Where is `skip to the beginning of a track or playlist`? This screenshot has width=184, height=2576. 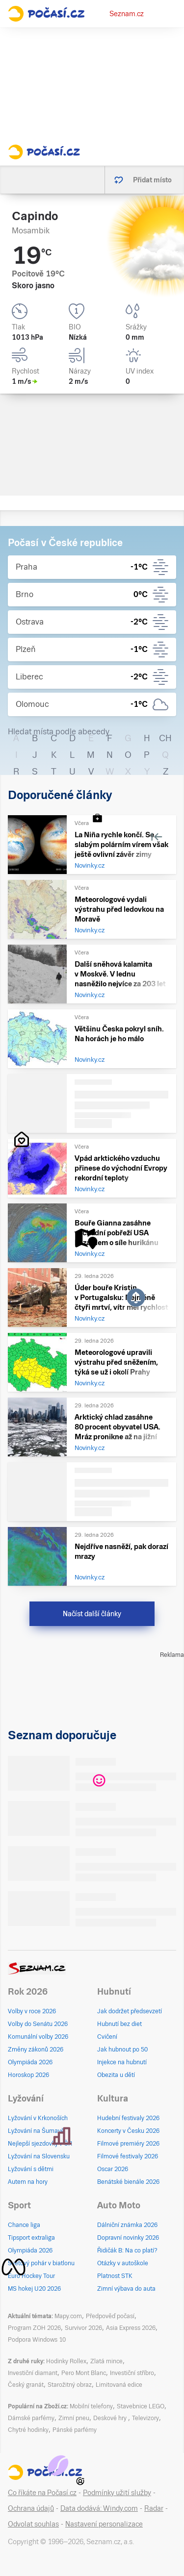 skip to the beginning of a track or playlist is located at coordinates (157, 837).